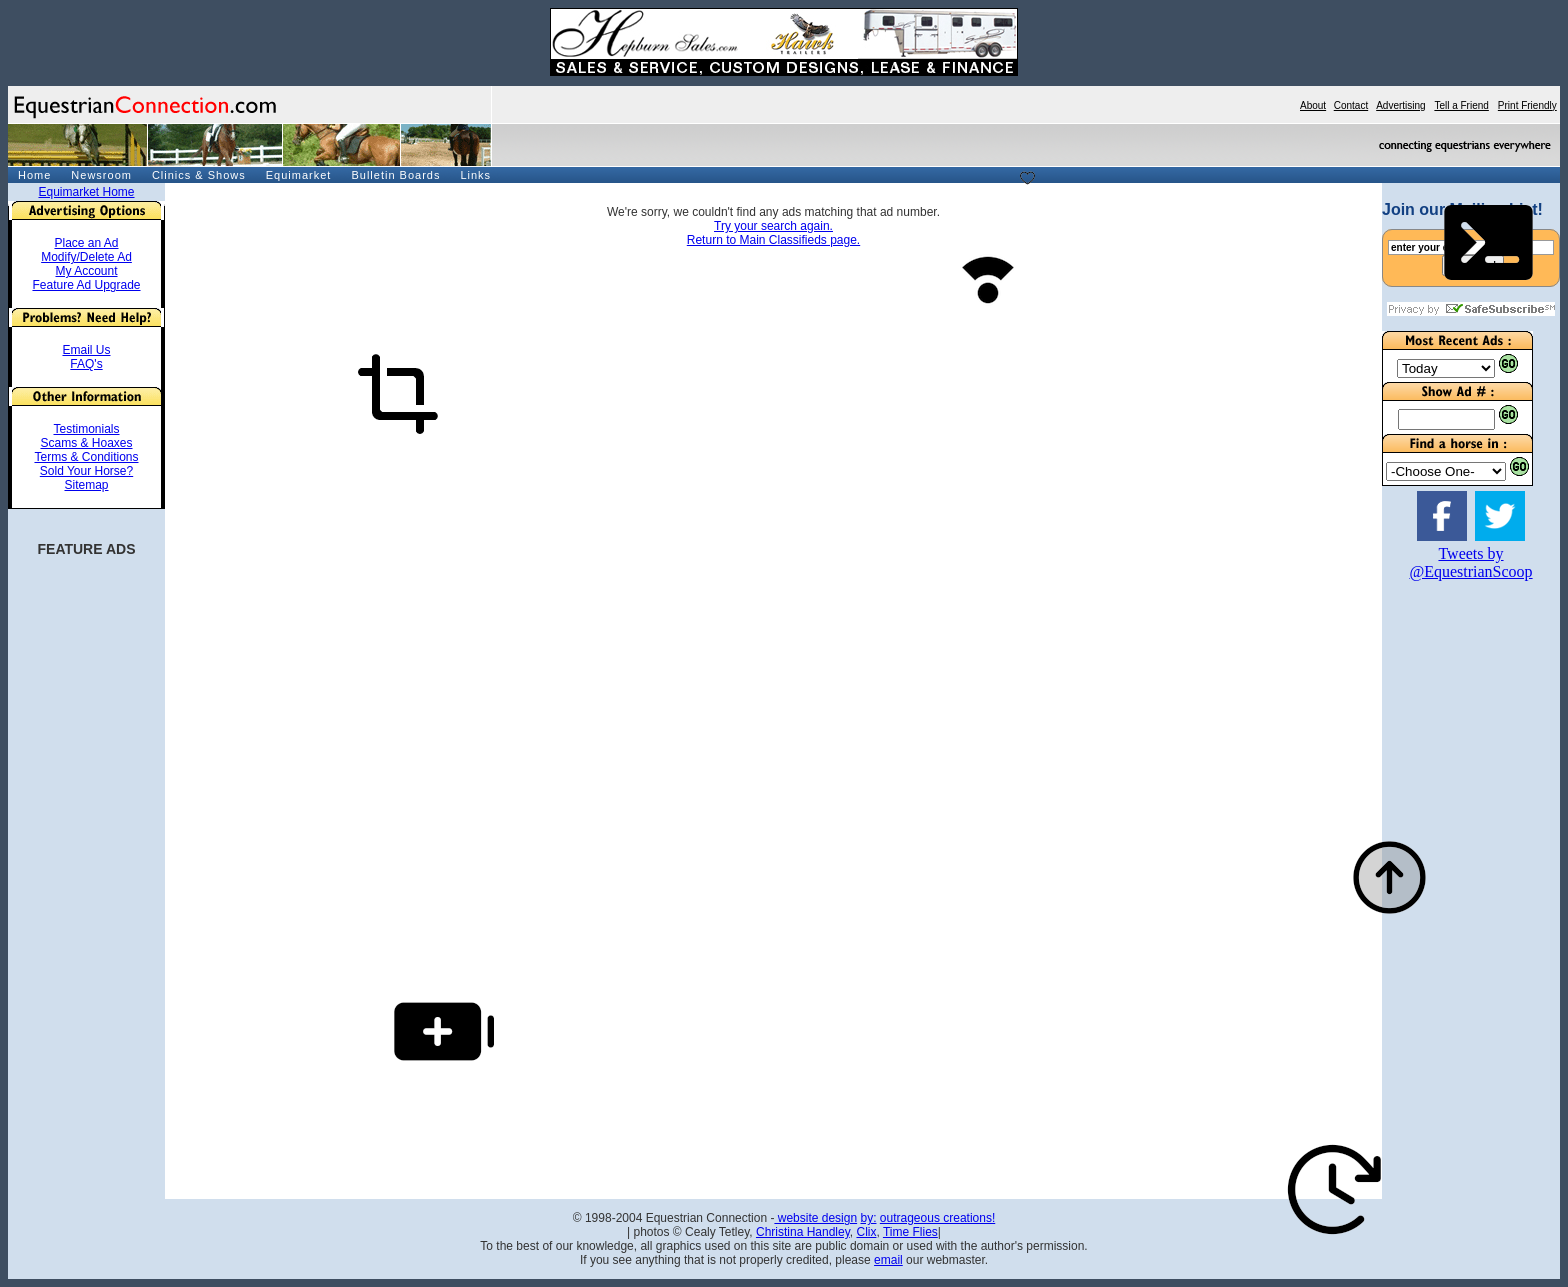 Image resolution: width=1568 pixels, height=1287 pixels. What do you see at coordinates (1389, 877) in the screenshot?
I see `scroll to top of page` at bounding box center [1389, 877].